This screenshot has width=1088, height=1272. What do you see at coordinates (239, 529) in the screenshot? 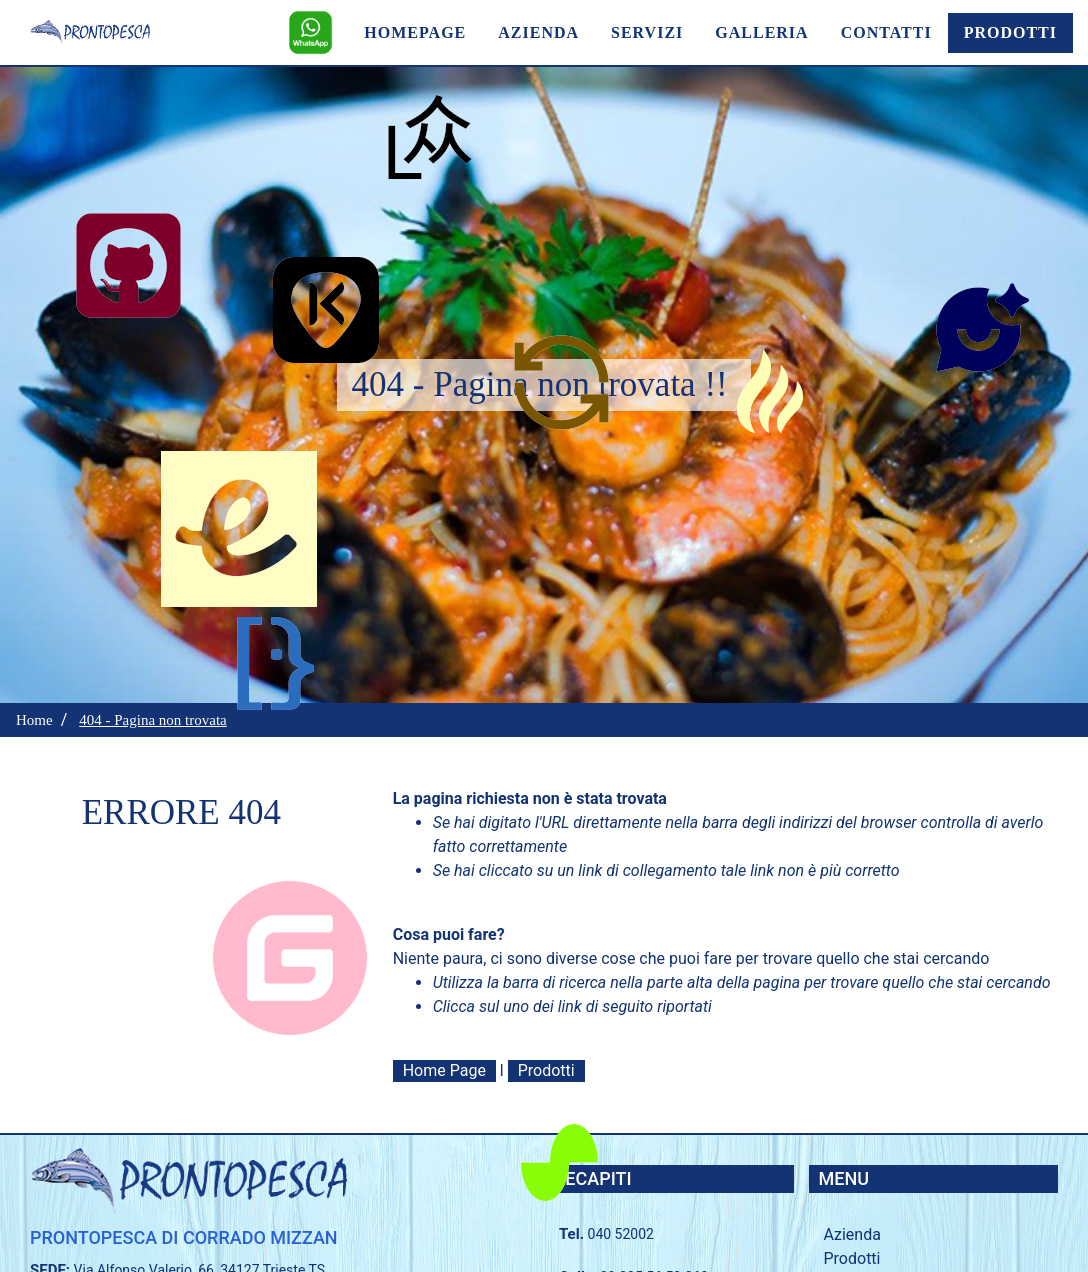
I see `ember.js framework logo` at bounding box center [239, 529].